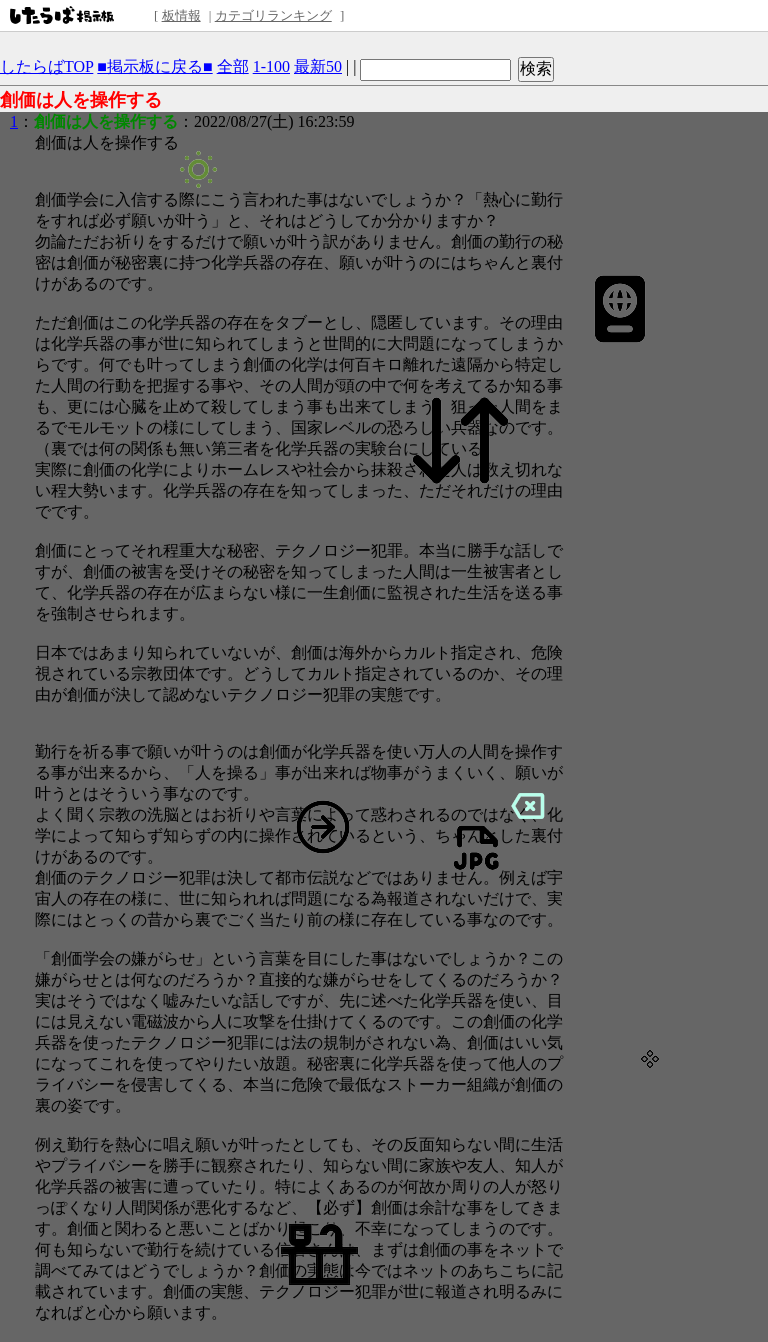  Describe the element at coordinates (319, 1254) in the screenshot. I see `browse kitchen countertop options` at that location.